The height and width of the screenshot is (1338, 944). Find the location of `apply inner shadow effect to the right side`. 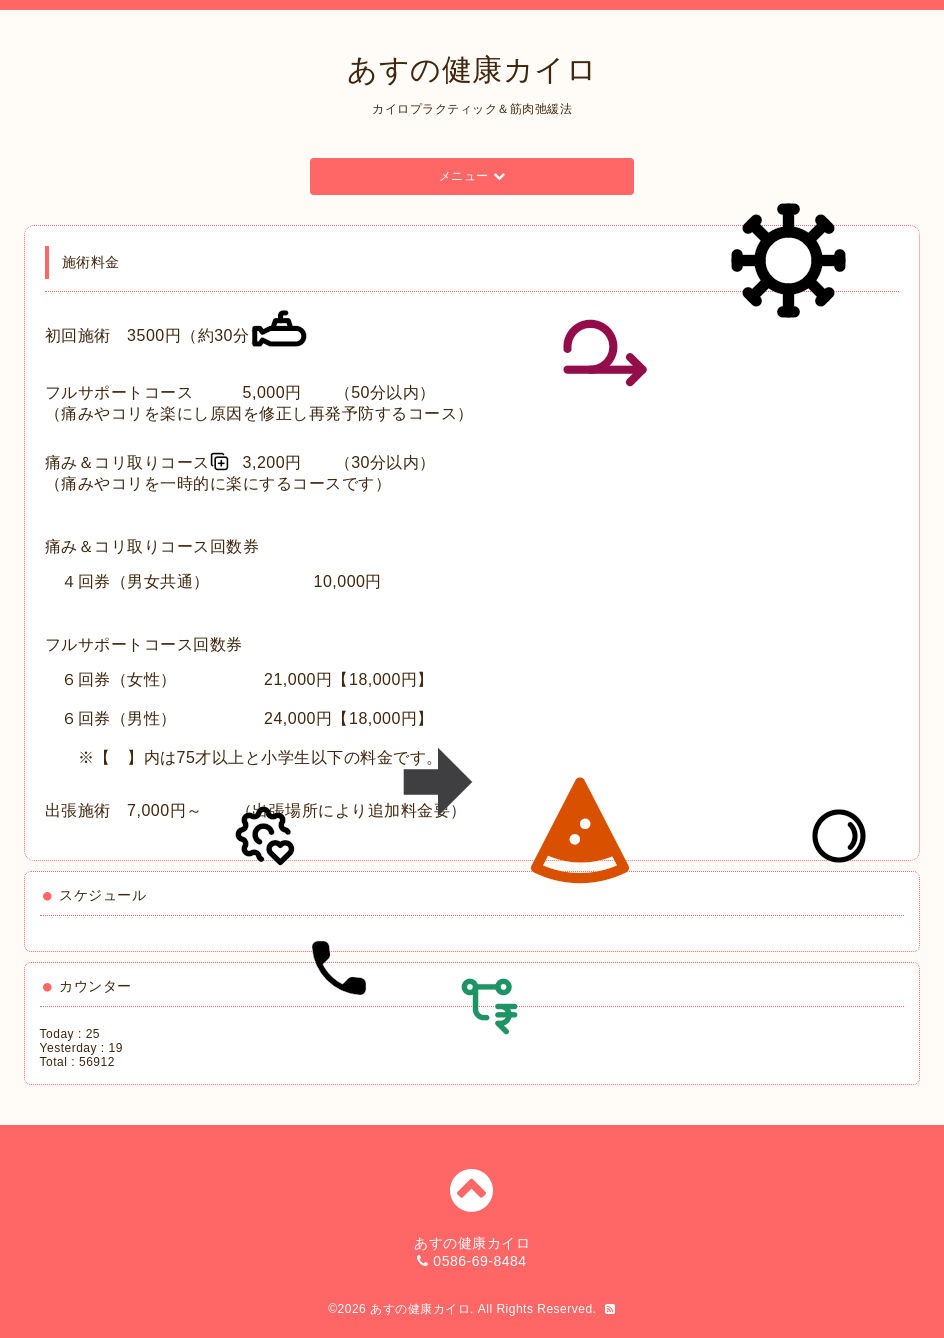

apply inner shadow effect to the right side is located at coordinates (839, 836).